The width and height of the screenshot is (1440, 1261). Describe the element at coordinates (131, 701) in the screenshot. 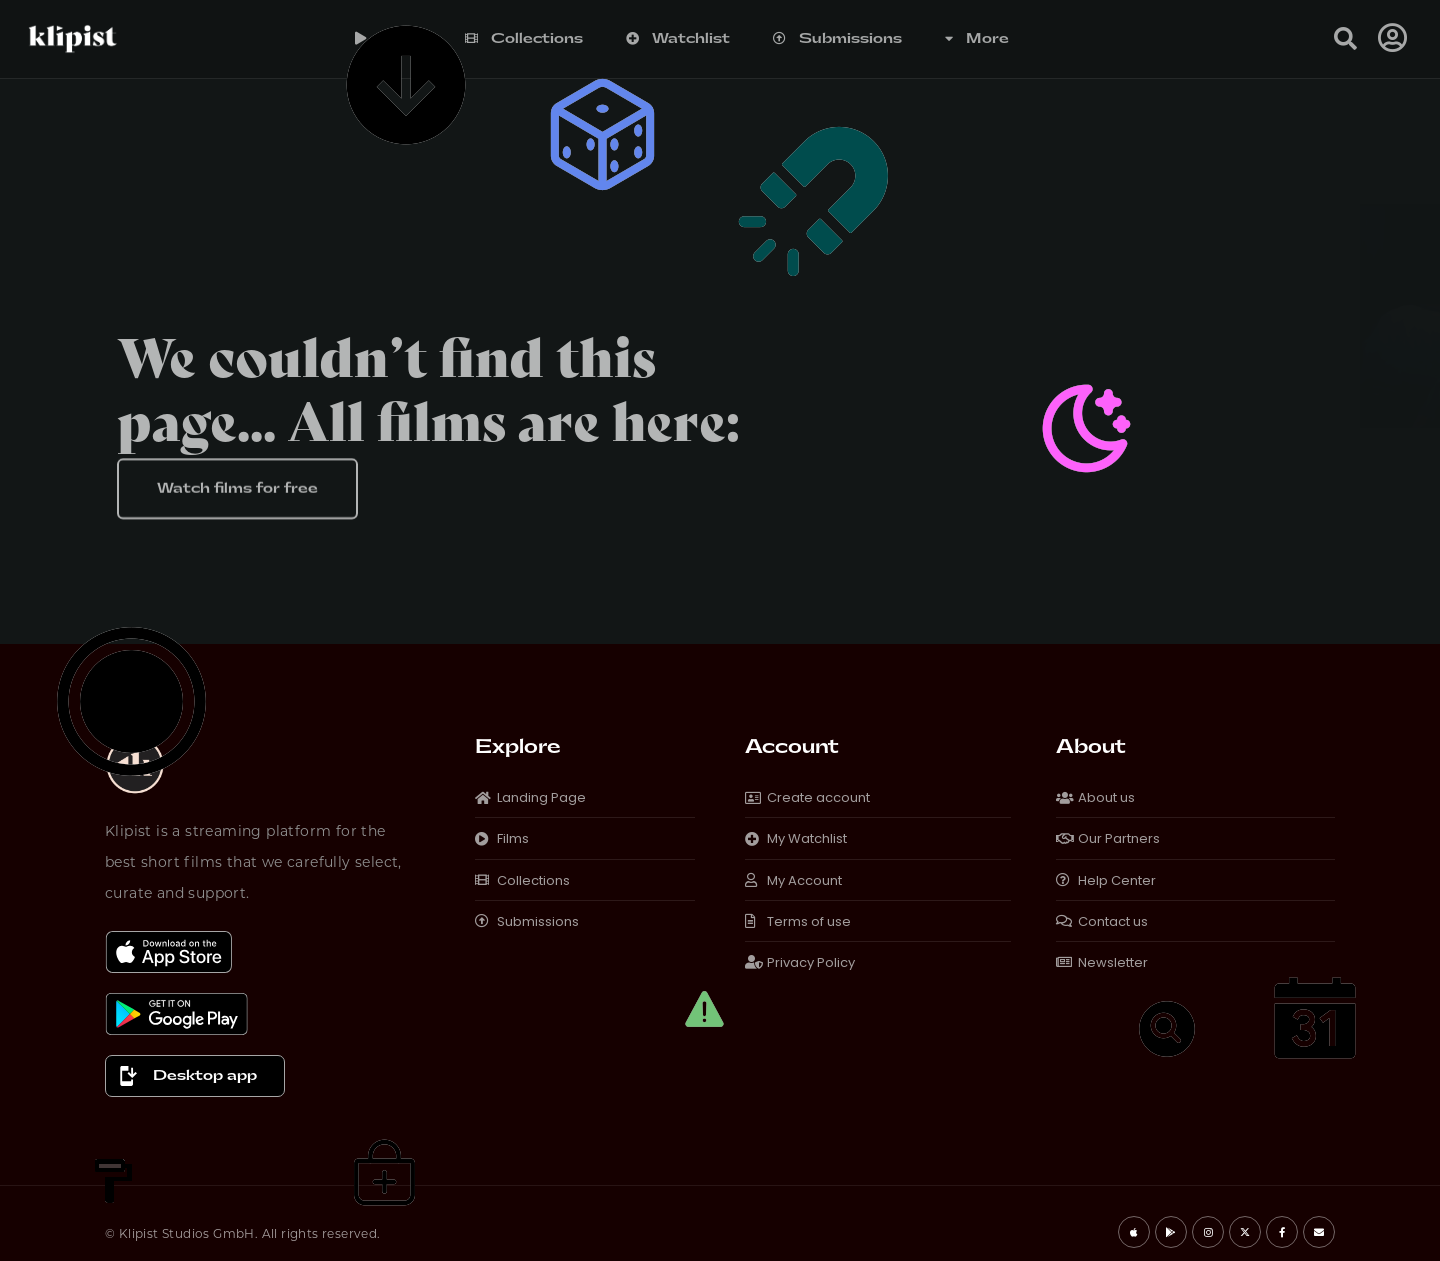

I see `selected radio button option` at that location.